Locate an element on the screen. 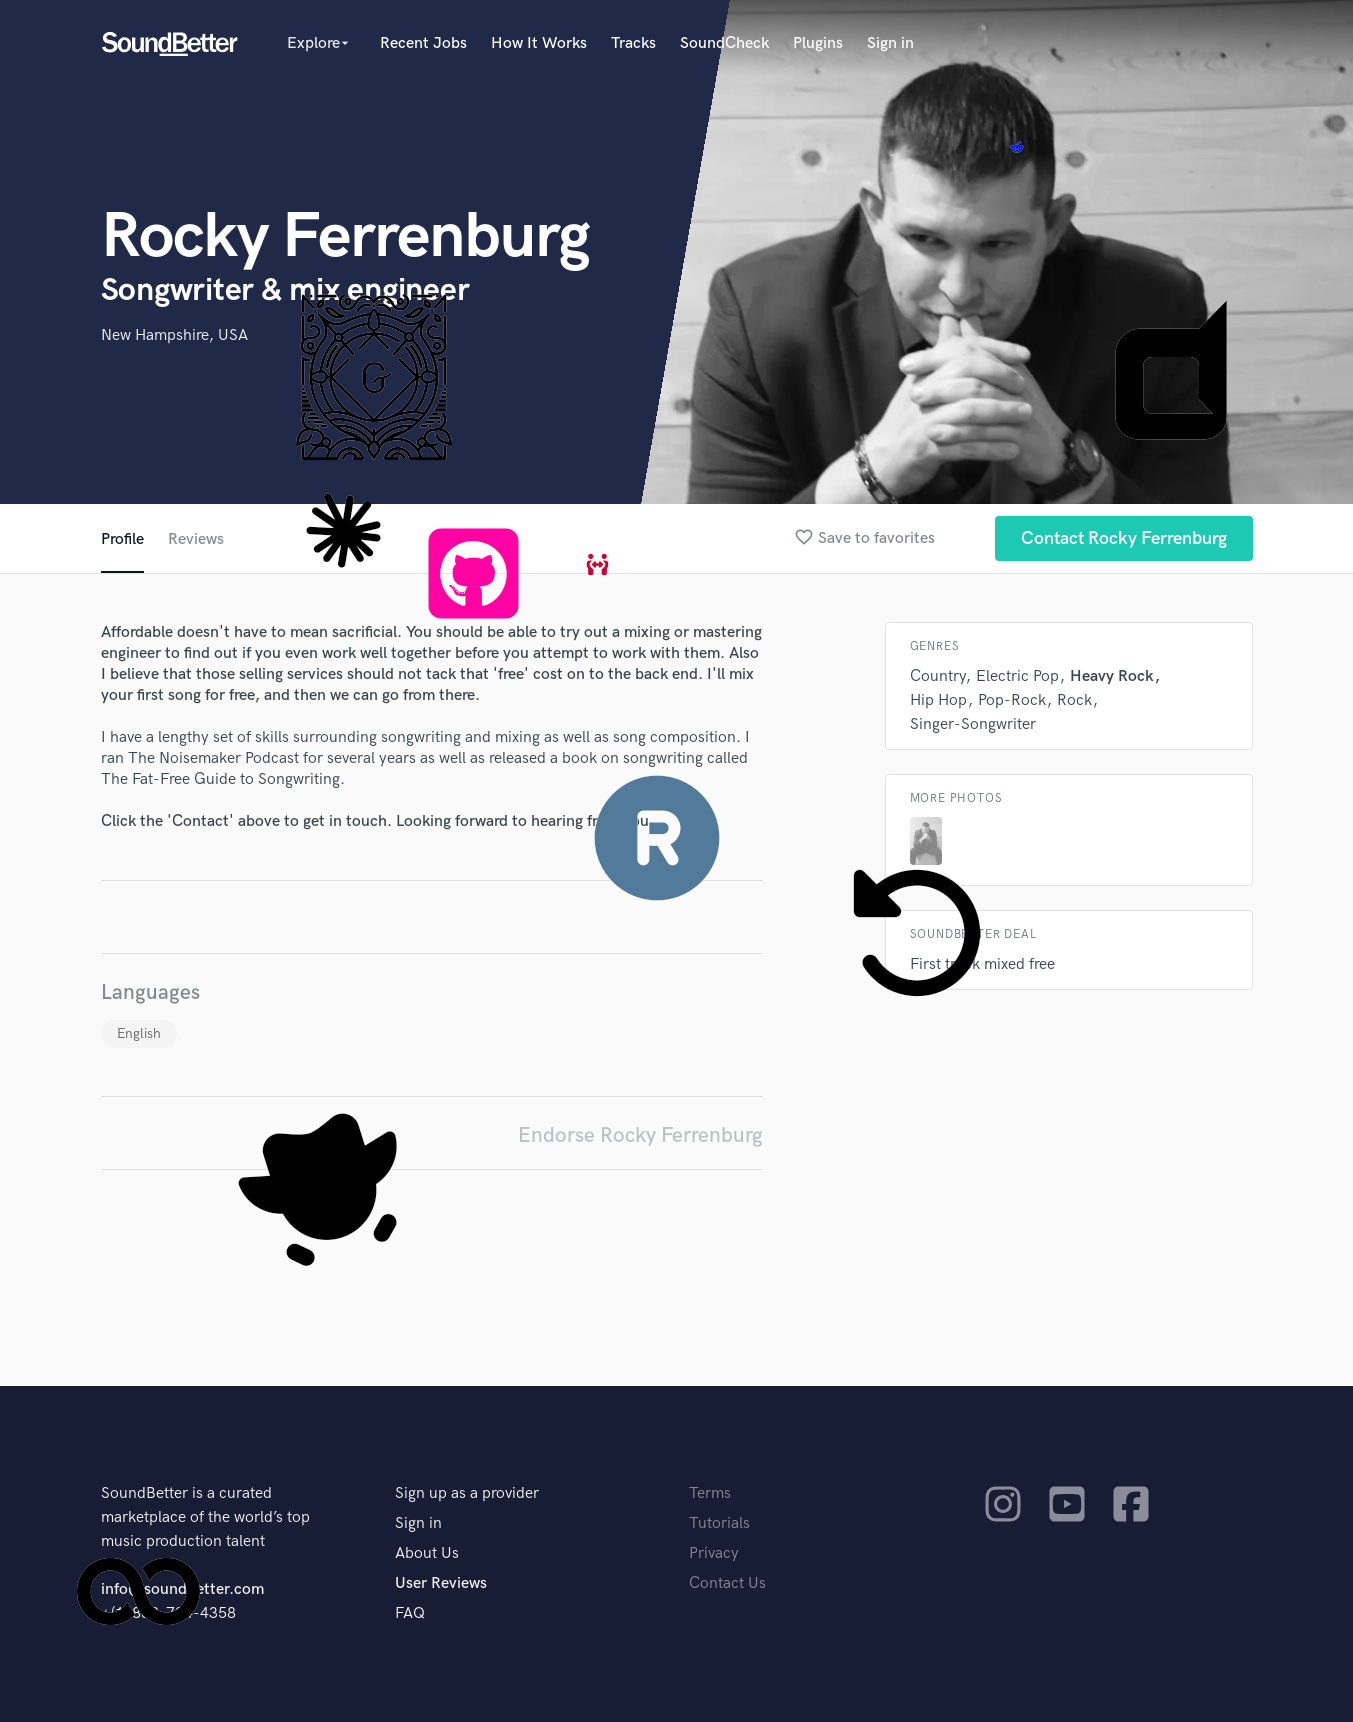  dashcube brand logo is located at coordinates (1171, 370).